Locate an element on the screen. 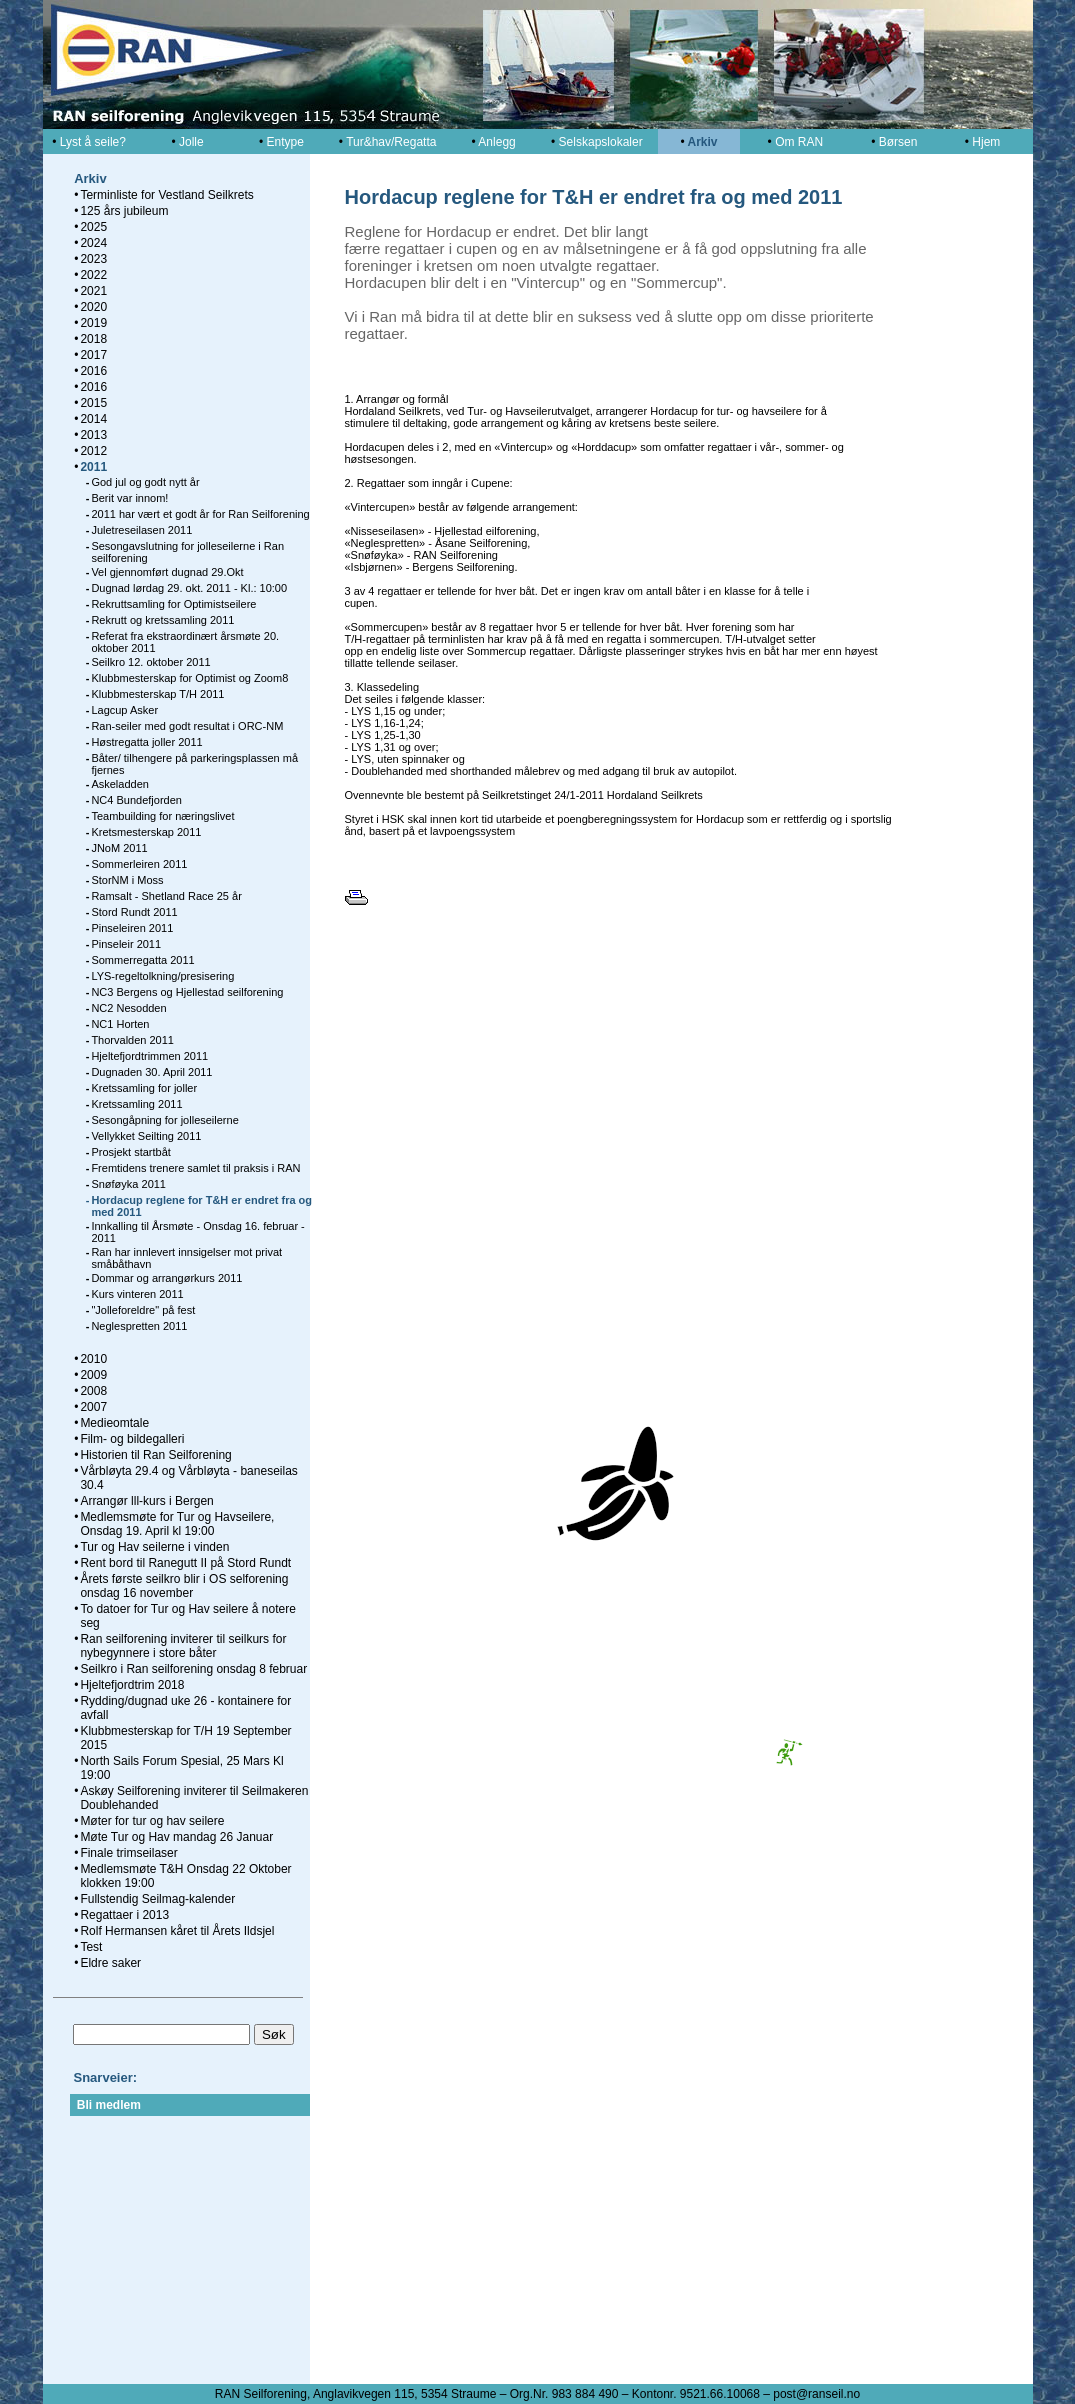 The width and height of the screenshot is (1075, 2404). food or fruit category in a game inventory is located at coordinates (615, 1483).